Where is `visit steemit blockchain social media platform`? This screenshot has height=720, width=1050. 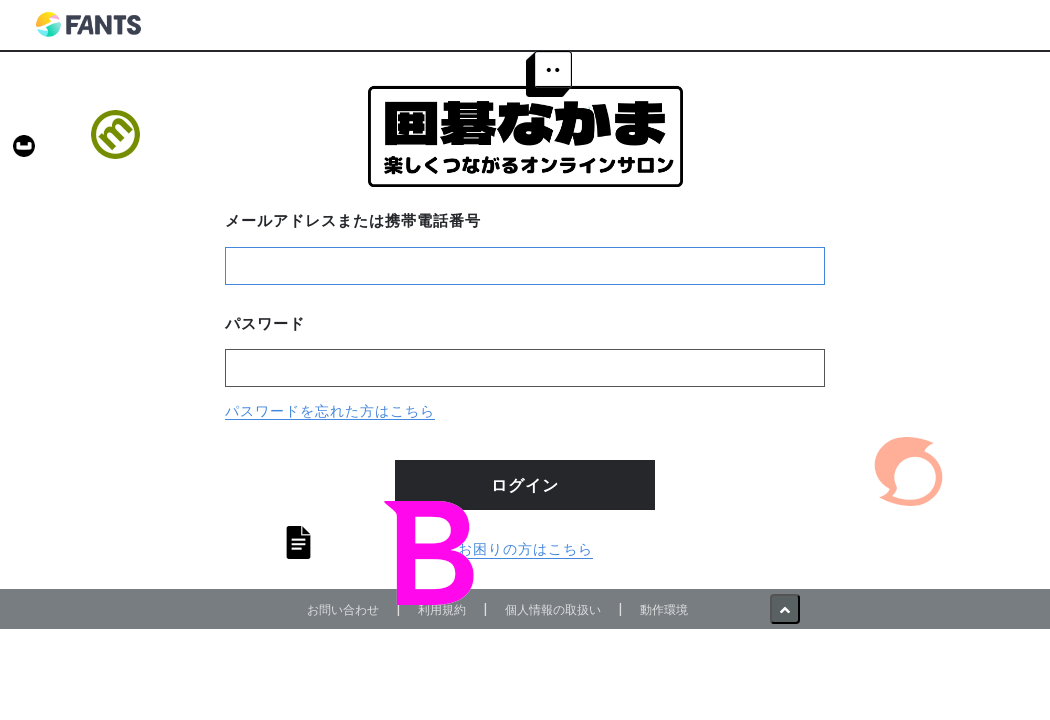 visit steemit blockchain social media platform is located at coordinates (908, 471).